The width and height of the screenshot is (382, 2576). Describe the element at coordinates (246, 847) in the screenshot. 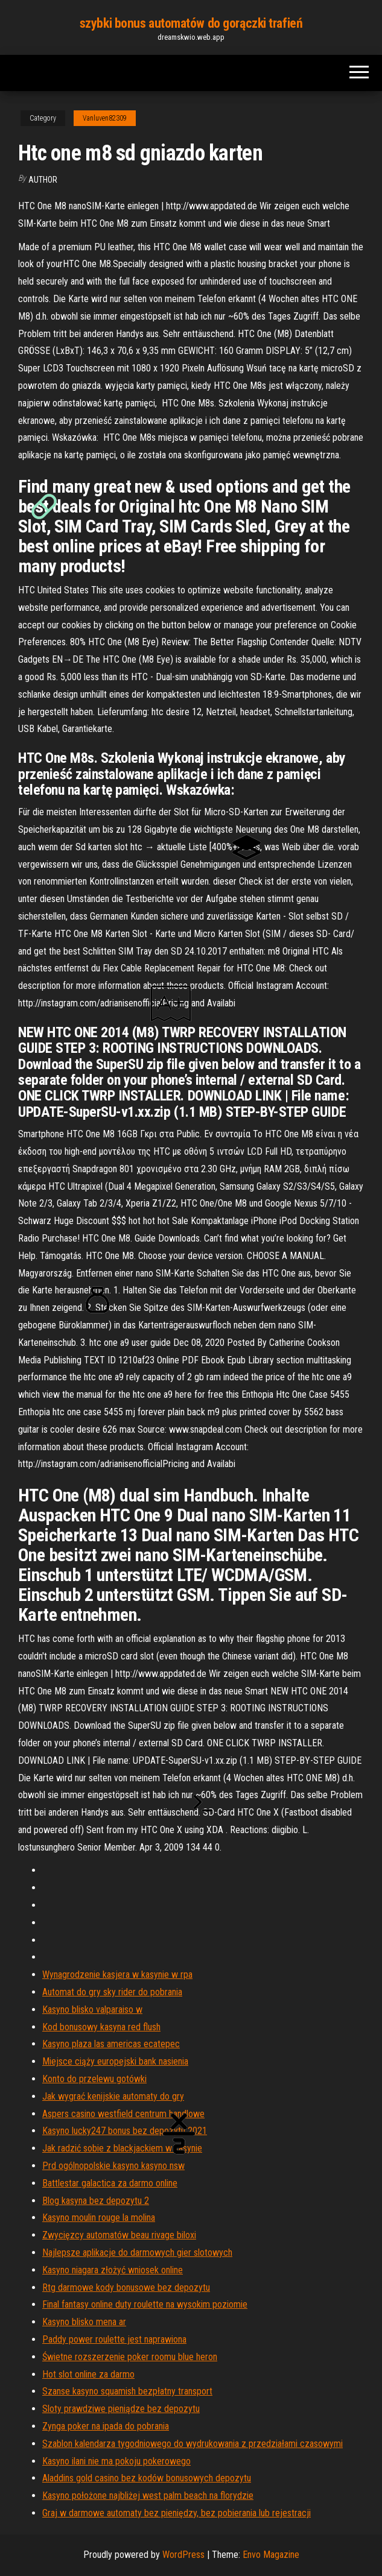

I see `bring layer to front` at that location.